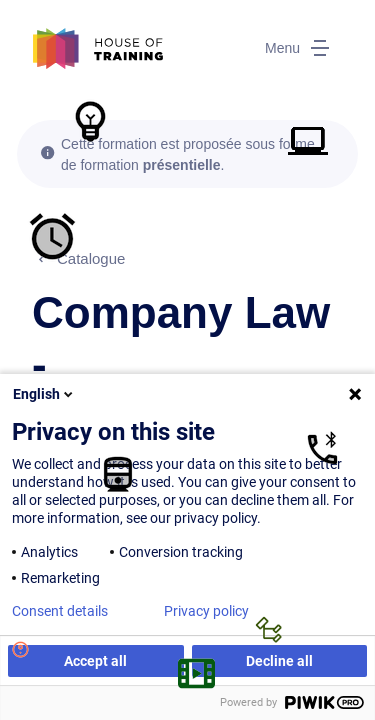  What do you see at coordinates (52, 236) in the screenshot?
I see `set or manage alarms` at bounding box center [52, 236].